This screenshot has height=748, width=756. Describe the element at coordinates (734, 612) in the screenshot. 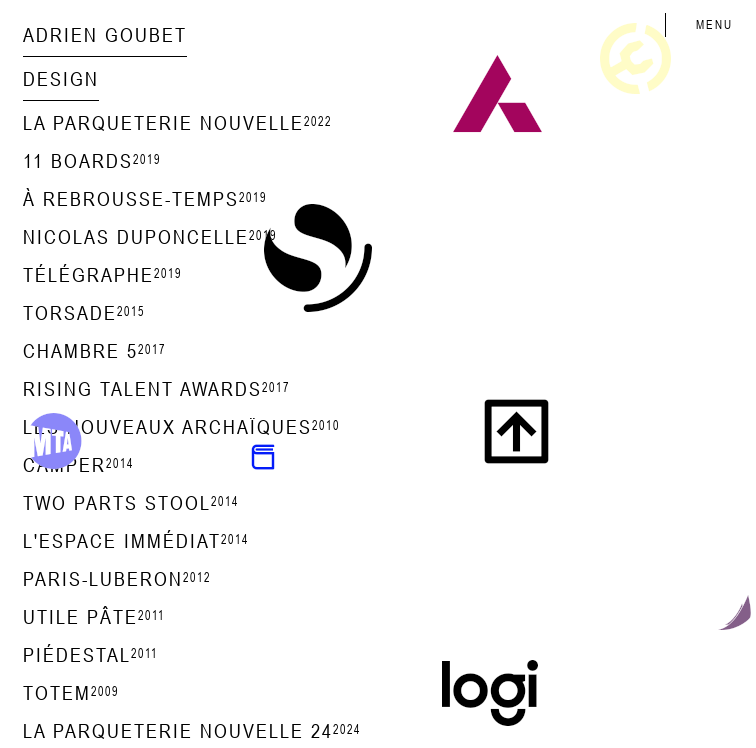

I see `spinnaker continuous delivery platform logo` at that location.